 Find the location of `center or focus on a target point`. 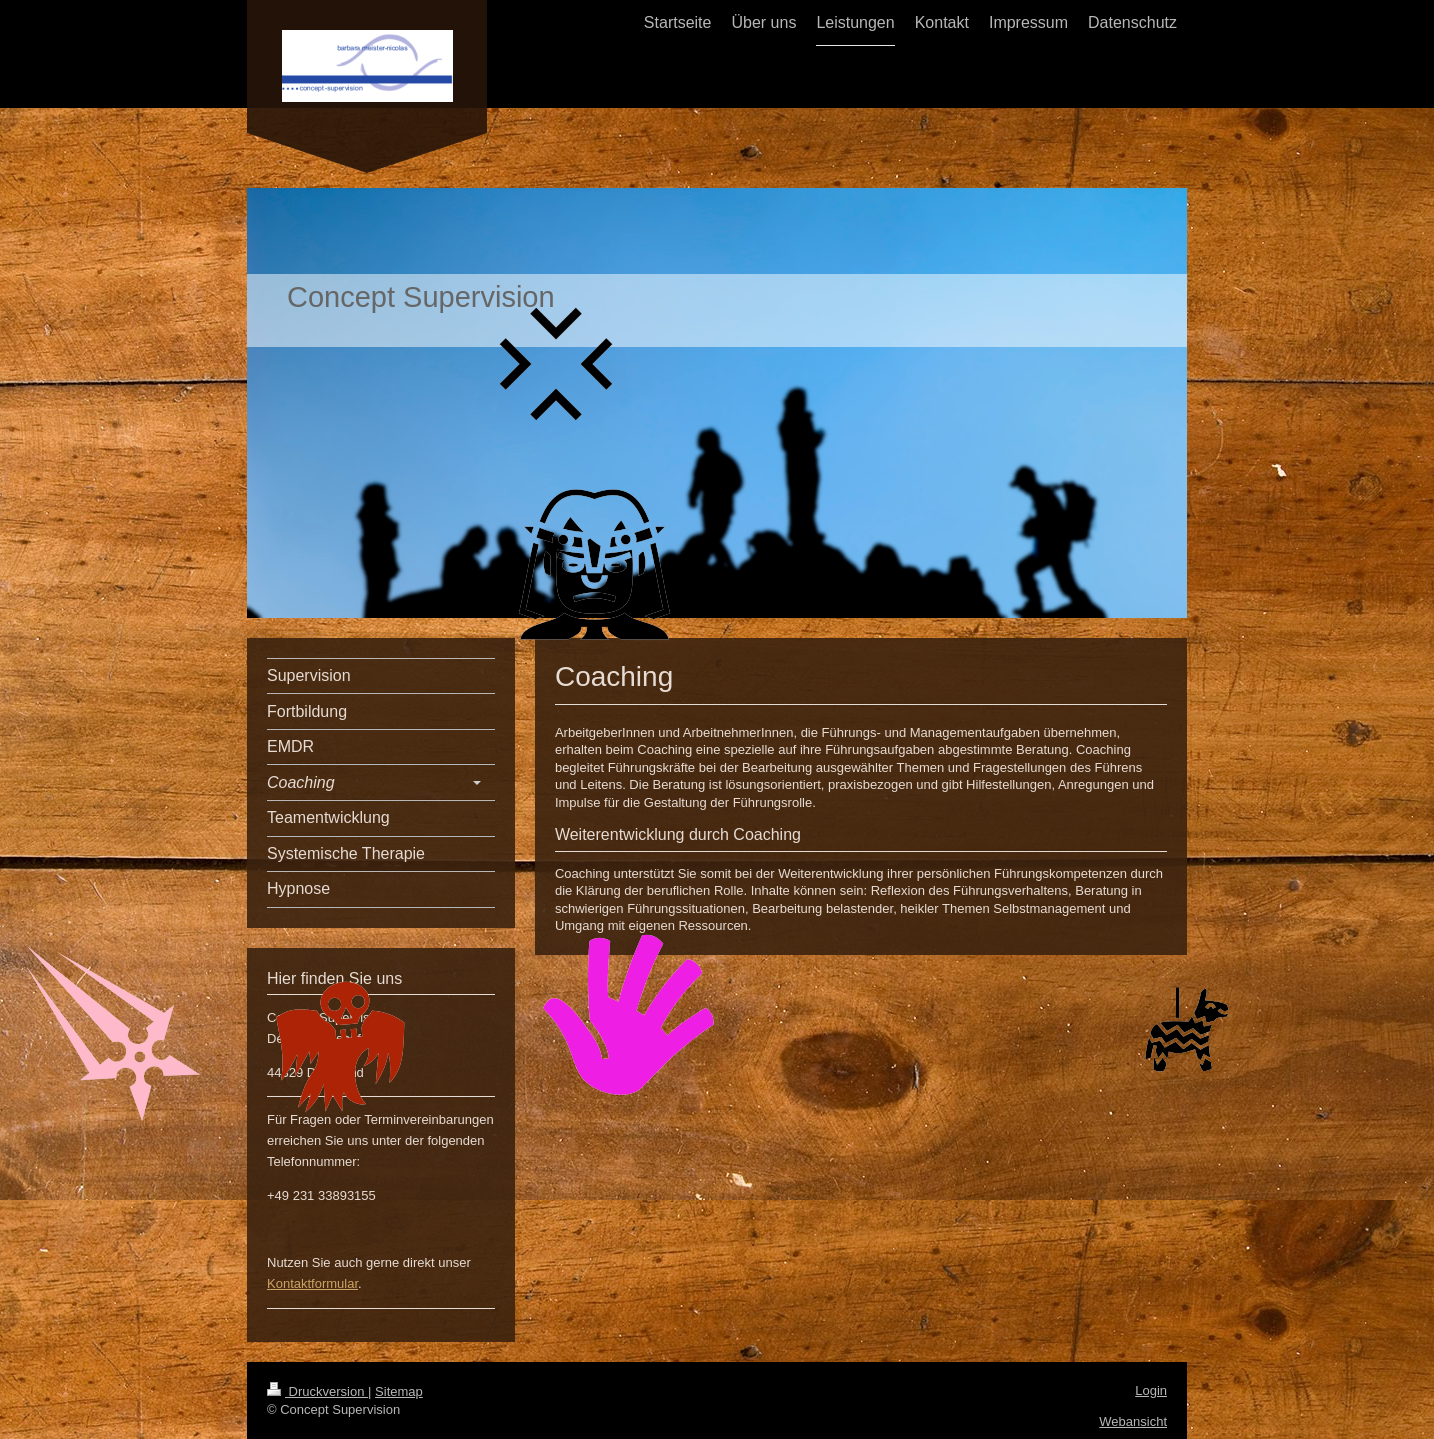

center or focus on a target point is located at coordinates (556, 364).